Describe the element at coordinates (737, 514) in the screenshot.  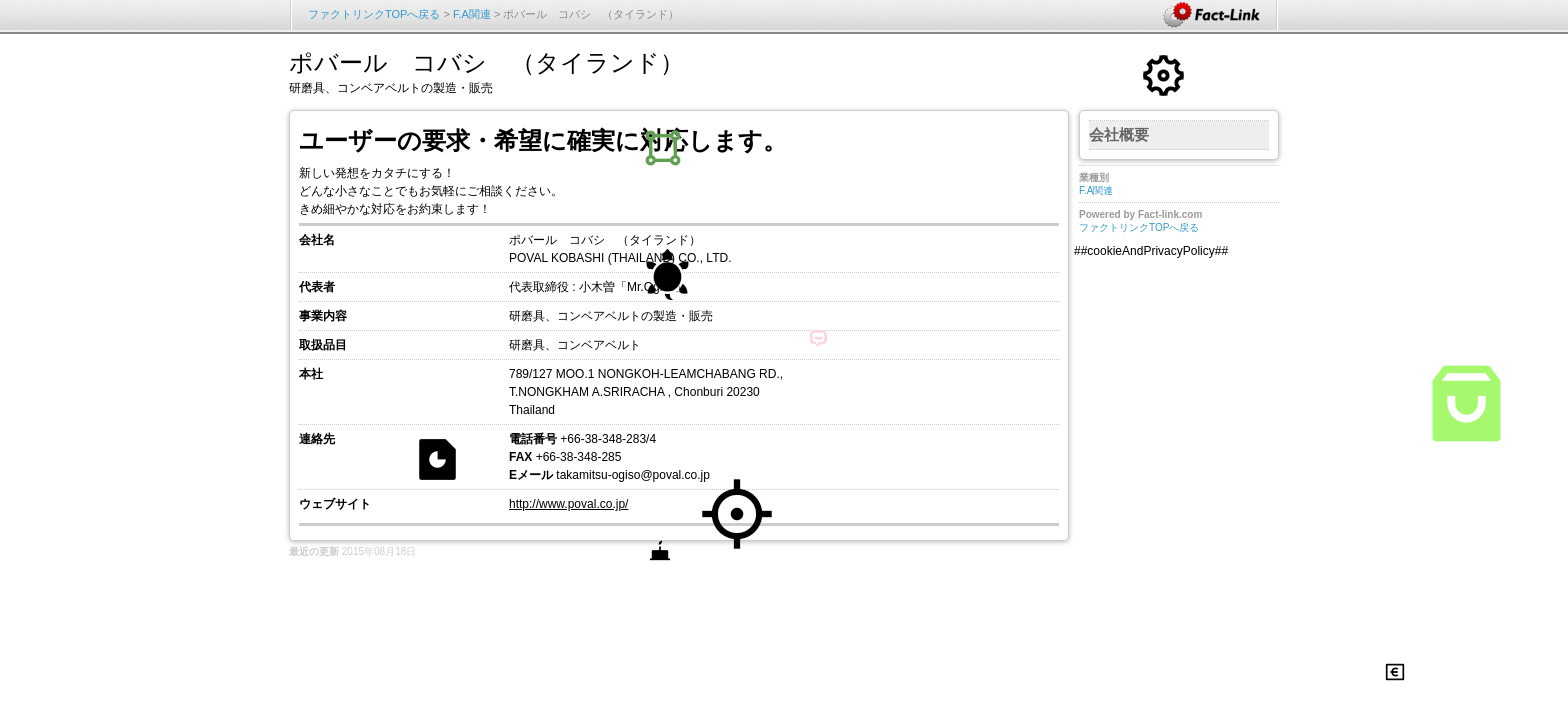
I see `focus on a specific area or element` at that location.